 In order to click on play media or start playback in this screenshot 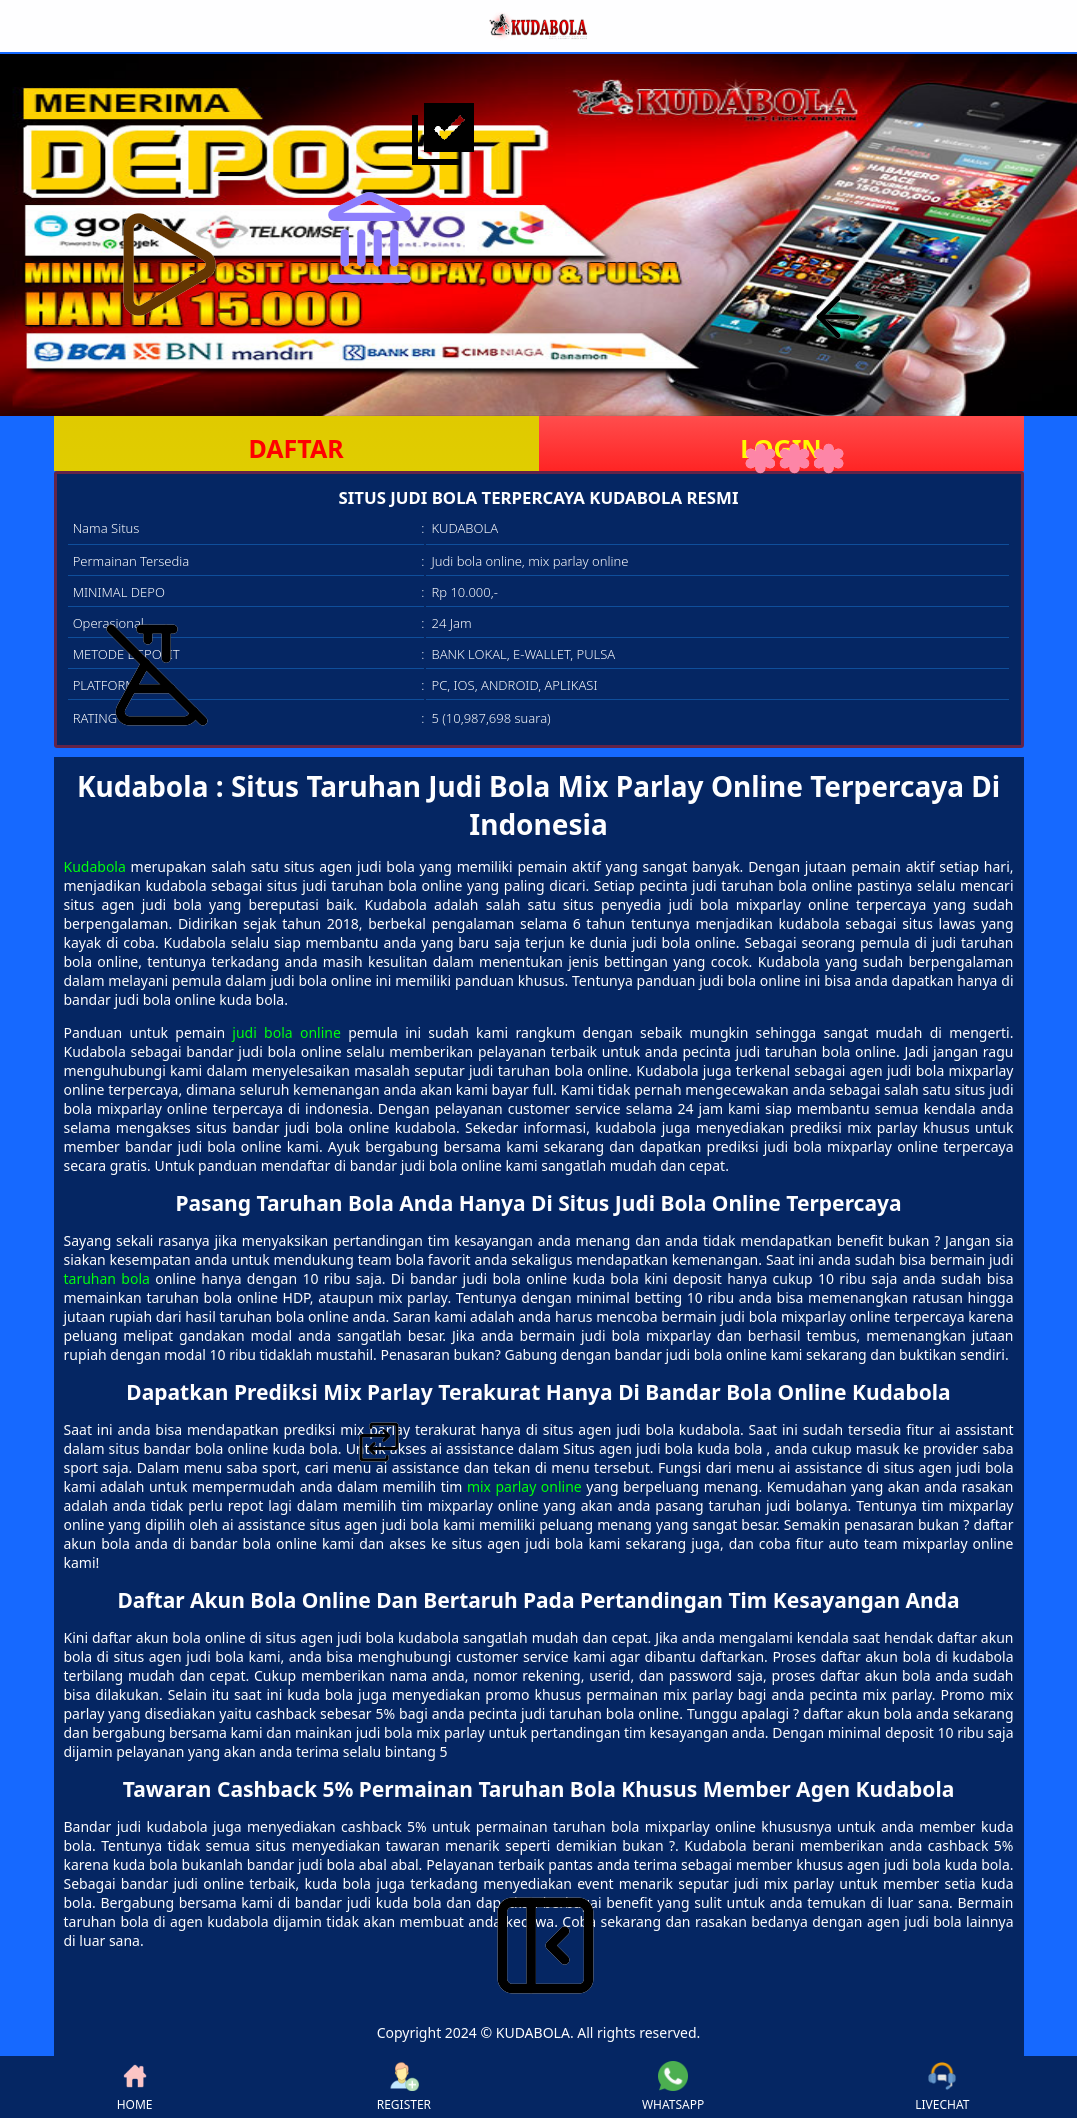, I will do `click(164, 264)`.